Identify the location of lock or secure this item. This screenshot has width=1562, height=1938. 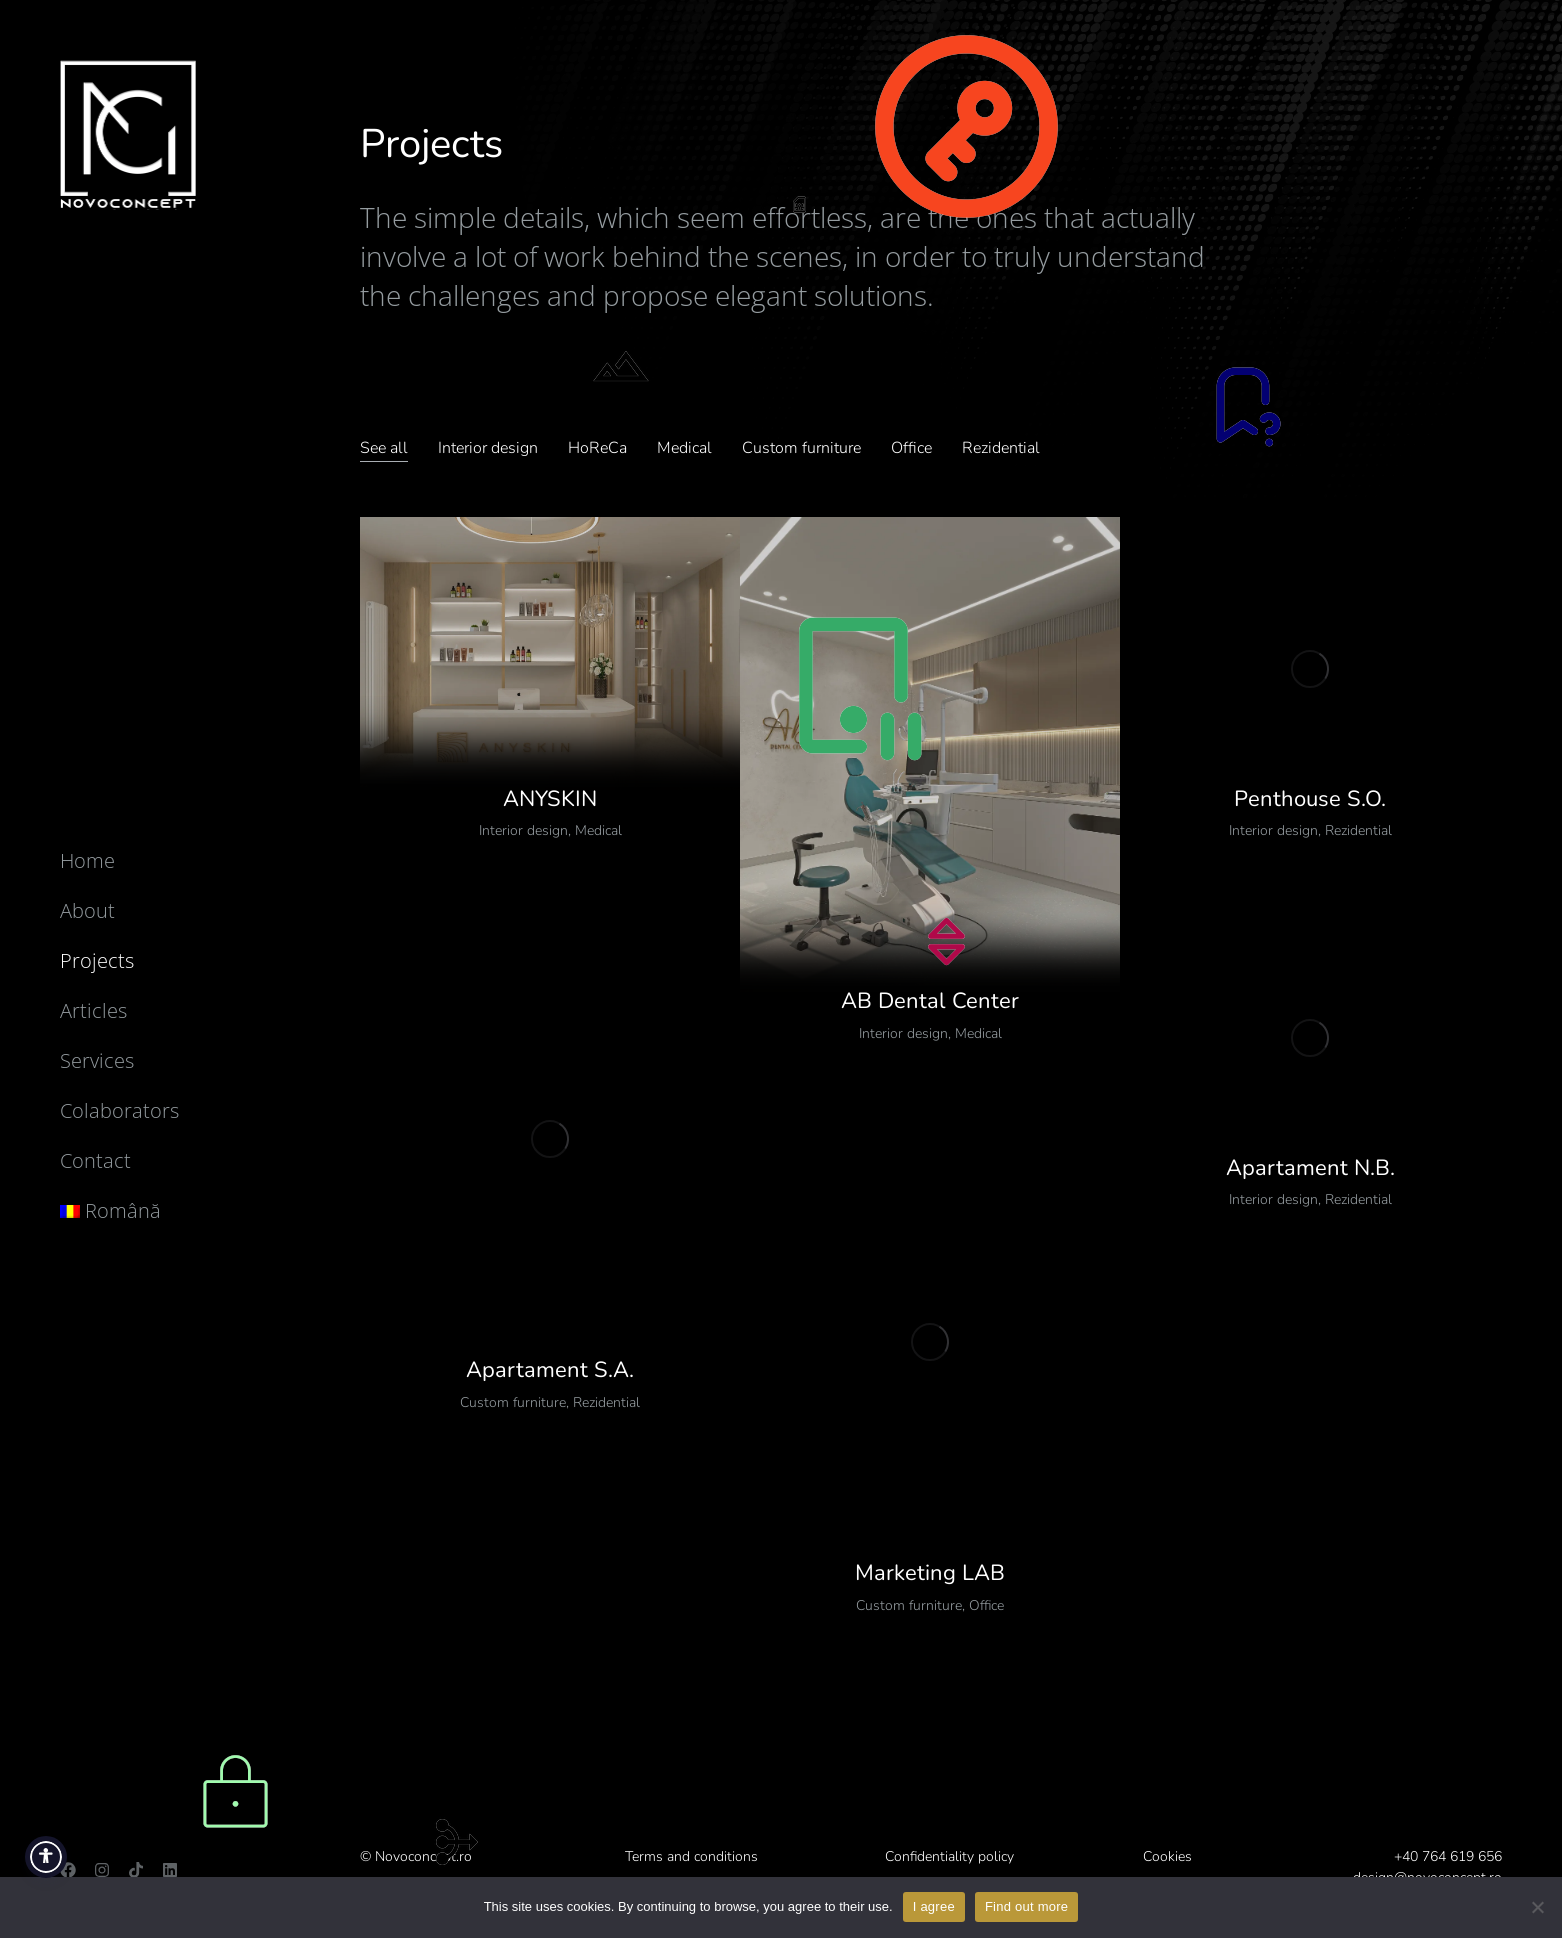
(235, 1795).